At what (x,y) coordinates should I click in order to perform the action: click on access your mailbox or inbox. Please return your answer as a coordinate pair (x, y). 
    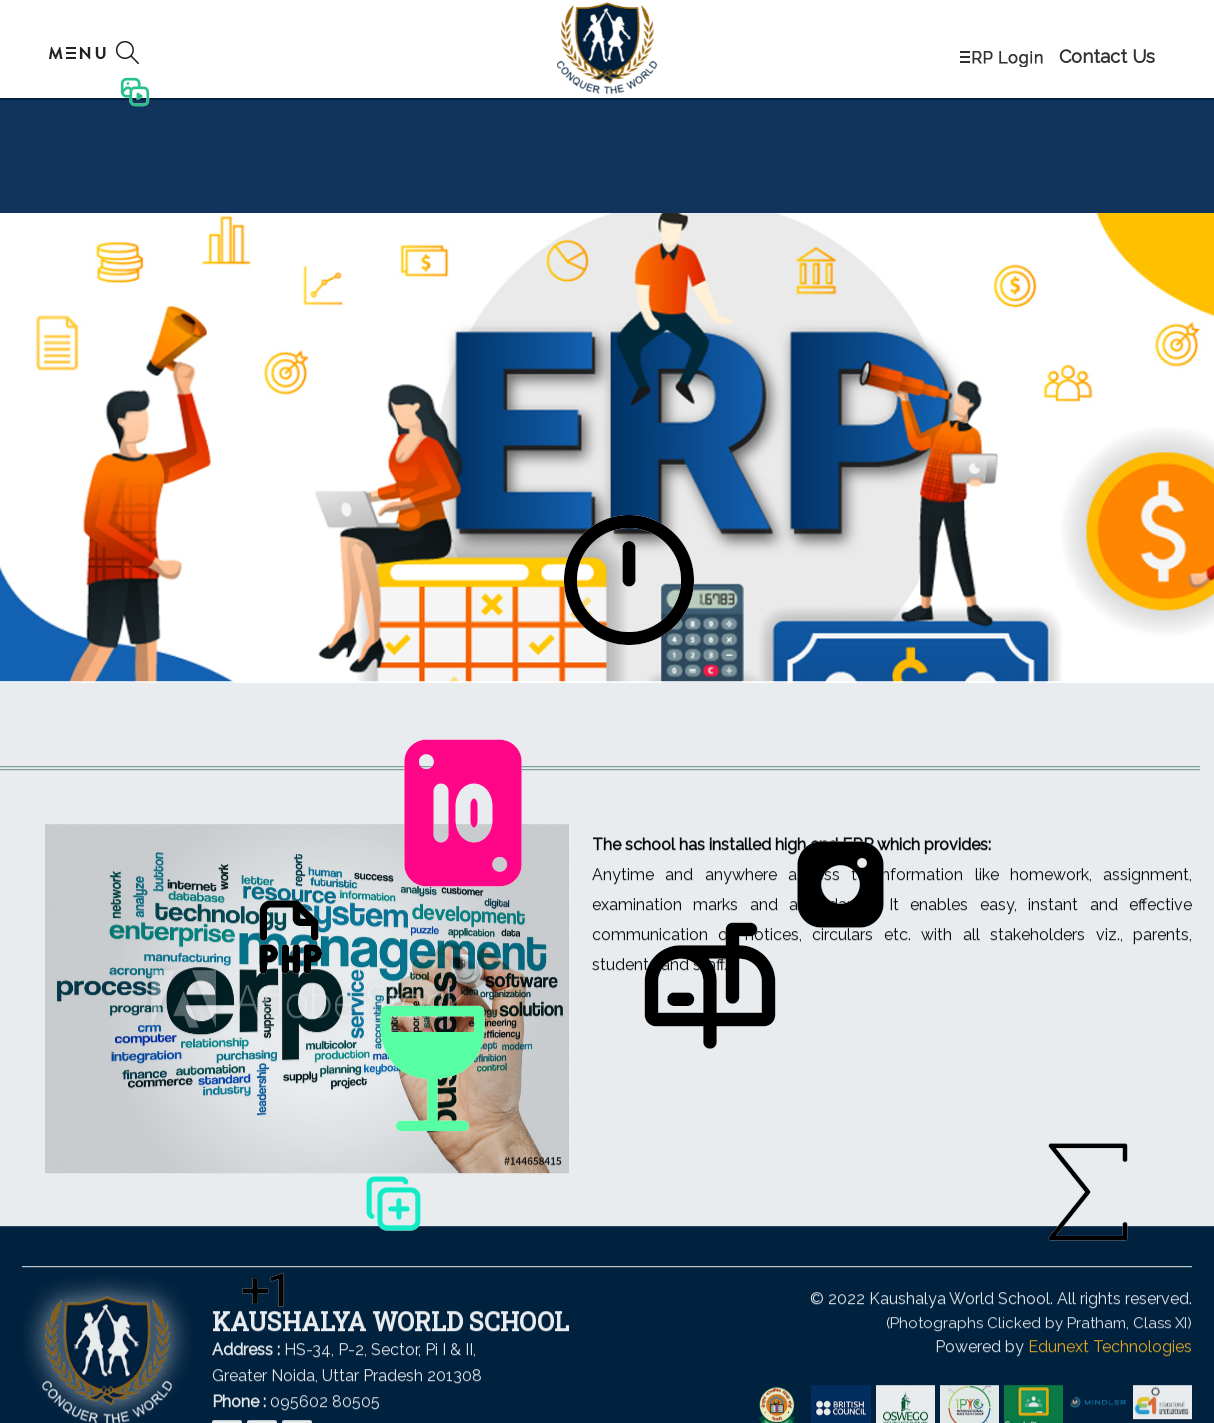
    Looking at the image, I should click on (710, 988).